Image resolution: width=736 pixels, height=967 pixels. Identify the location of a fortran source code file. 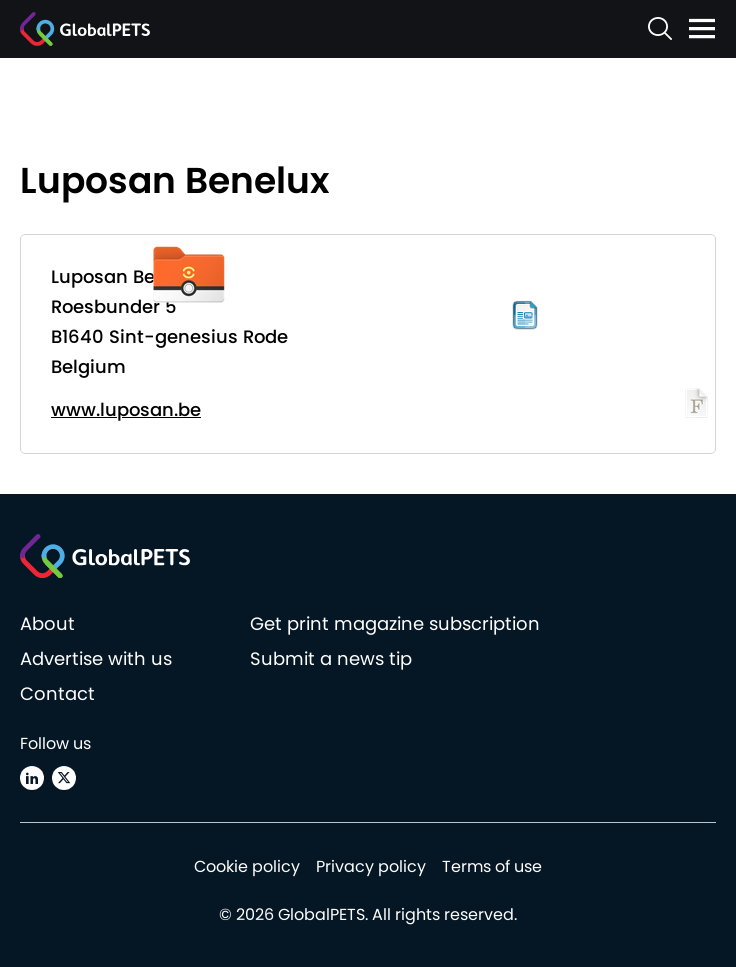
(696, 403).